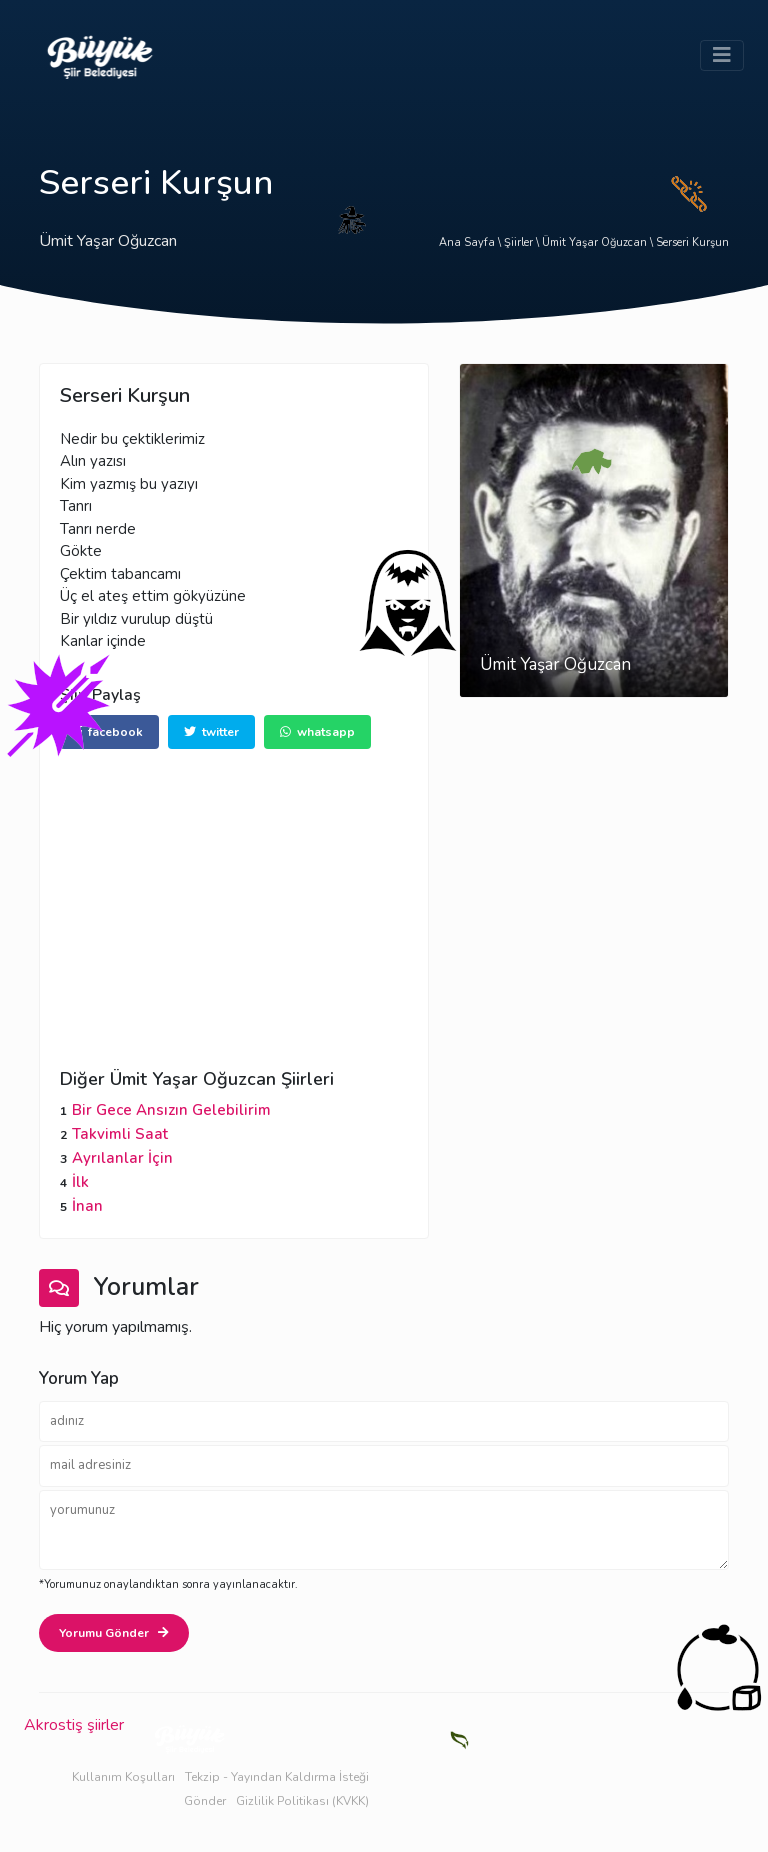 This screenshot has height=1852, width=768. What do you see at coordinates (459, 1740) in the screenshot?
I see `view your travel itinerary` at bounding box center [459, 1740].